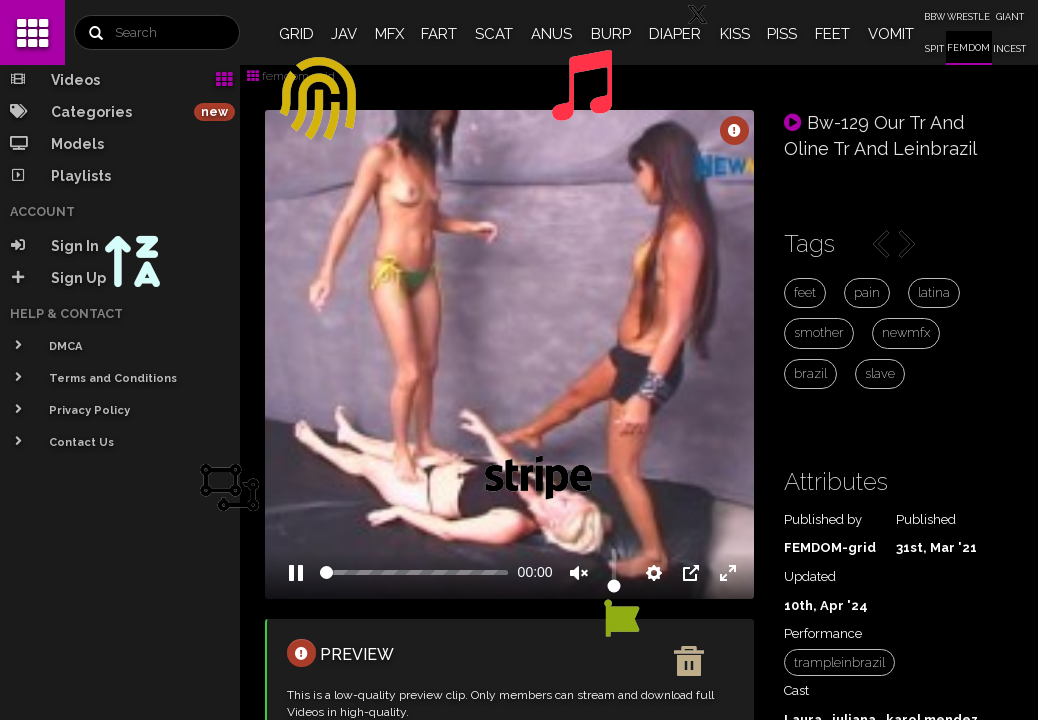  What do you see at coordinates (697, 14) in the screenshot?
I see `share to X (formerly Twitter)` at bounding box center [697, 14].